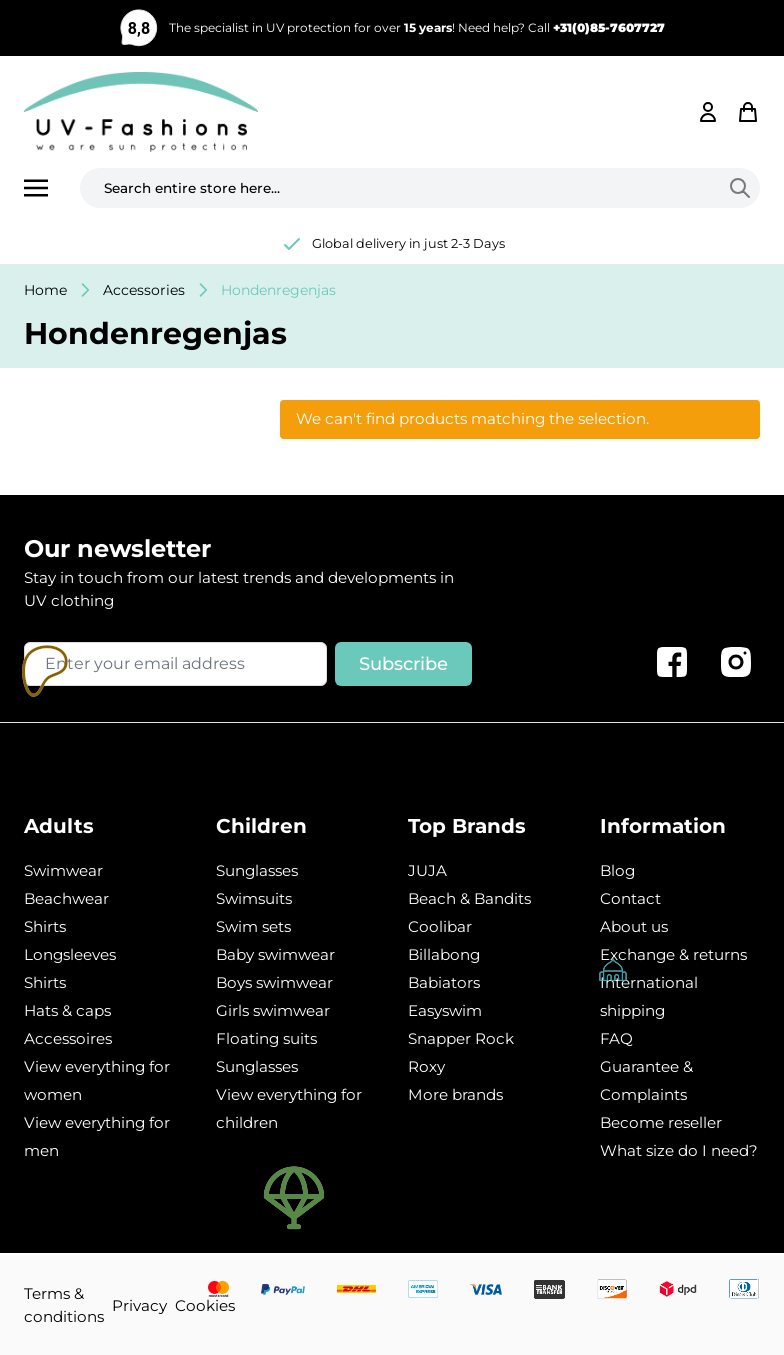 This screenshot has height=1355, width=784. Describe the element at coordinates (294, 1199) in the screenshot. I see `access emergency or backup options` at that location.